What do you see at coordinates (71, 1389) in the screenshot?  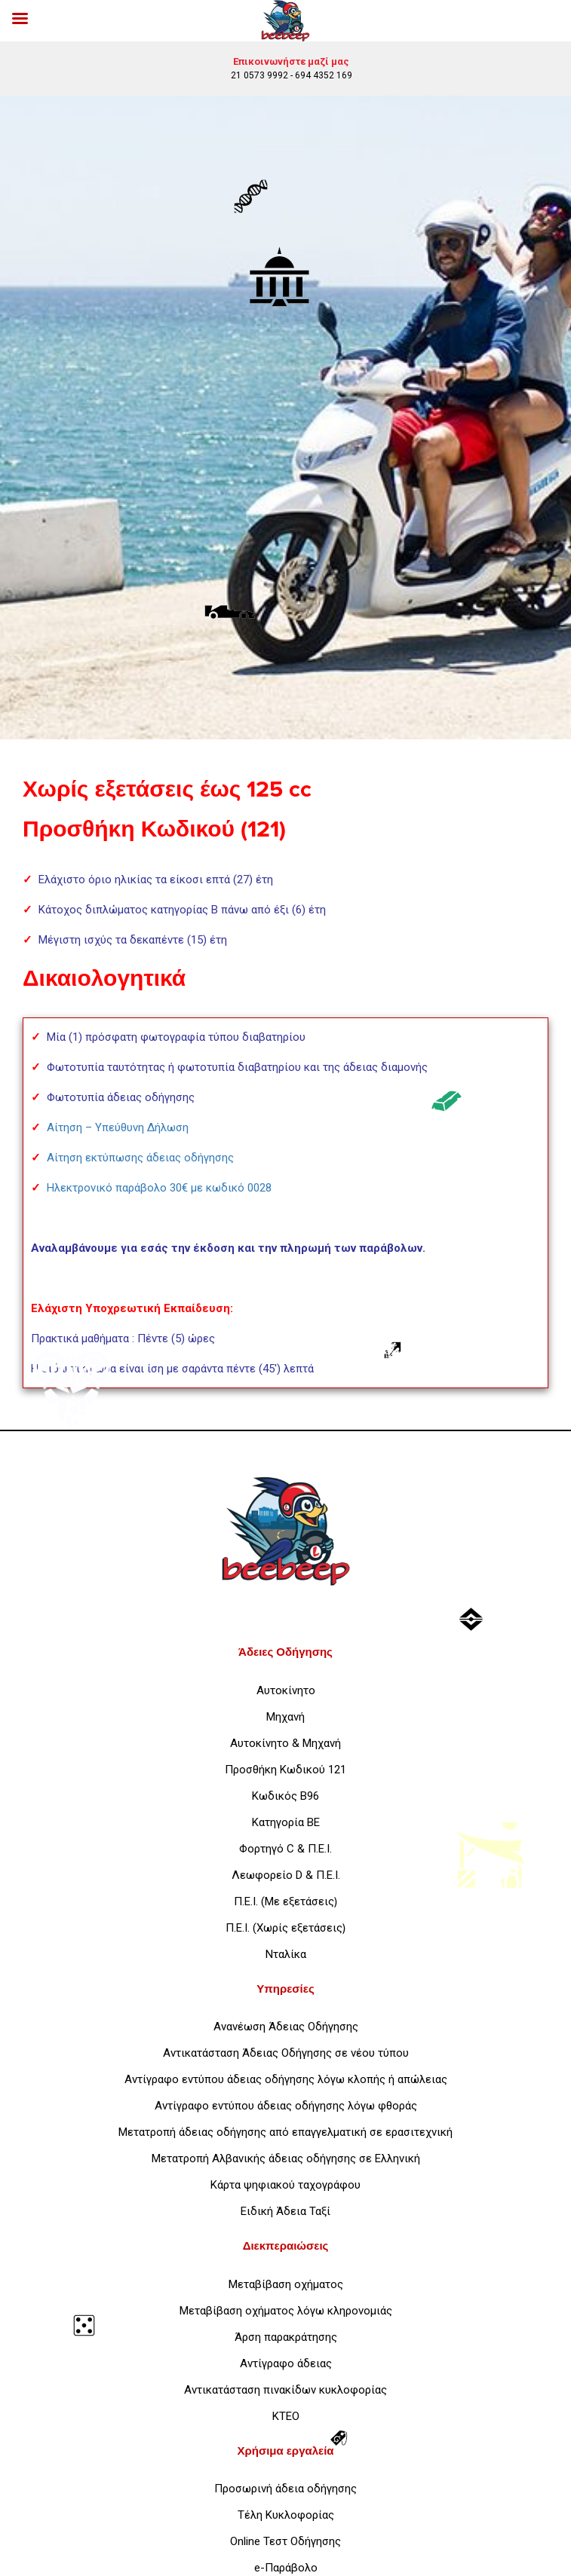 I see `select a guitar pick or musical accessory` at bounding box center [71, 1389].